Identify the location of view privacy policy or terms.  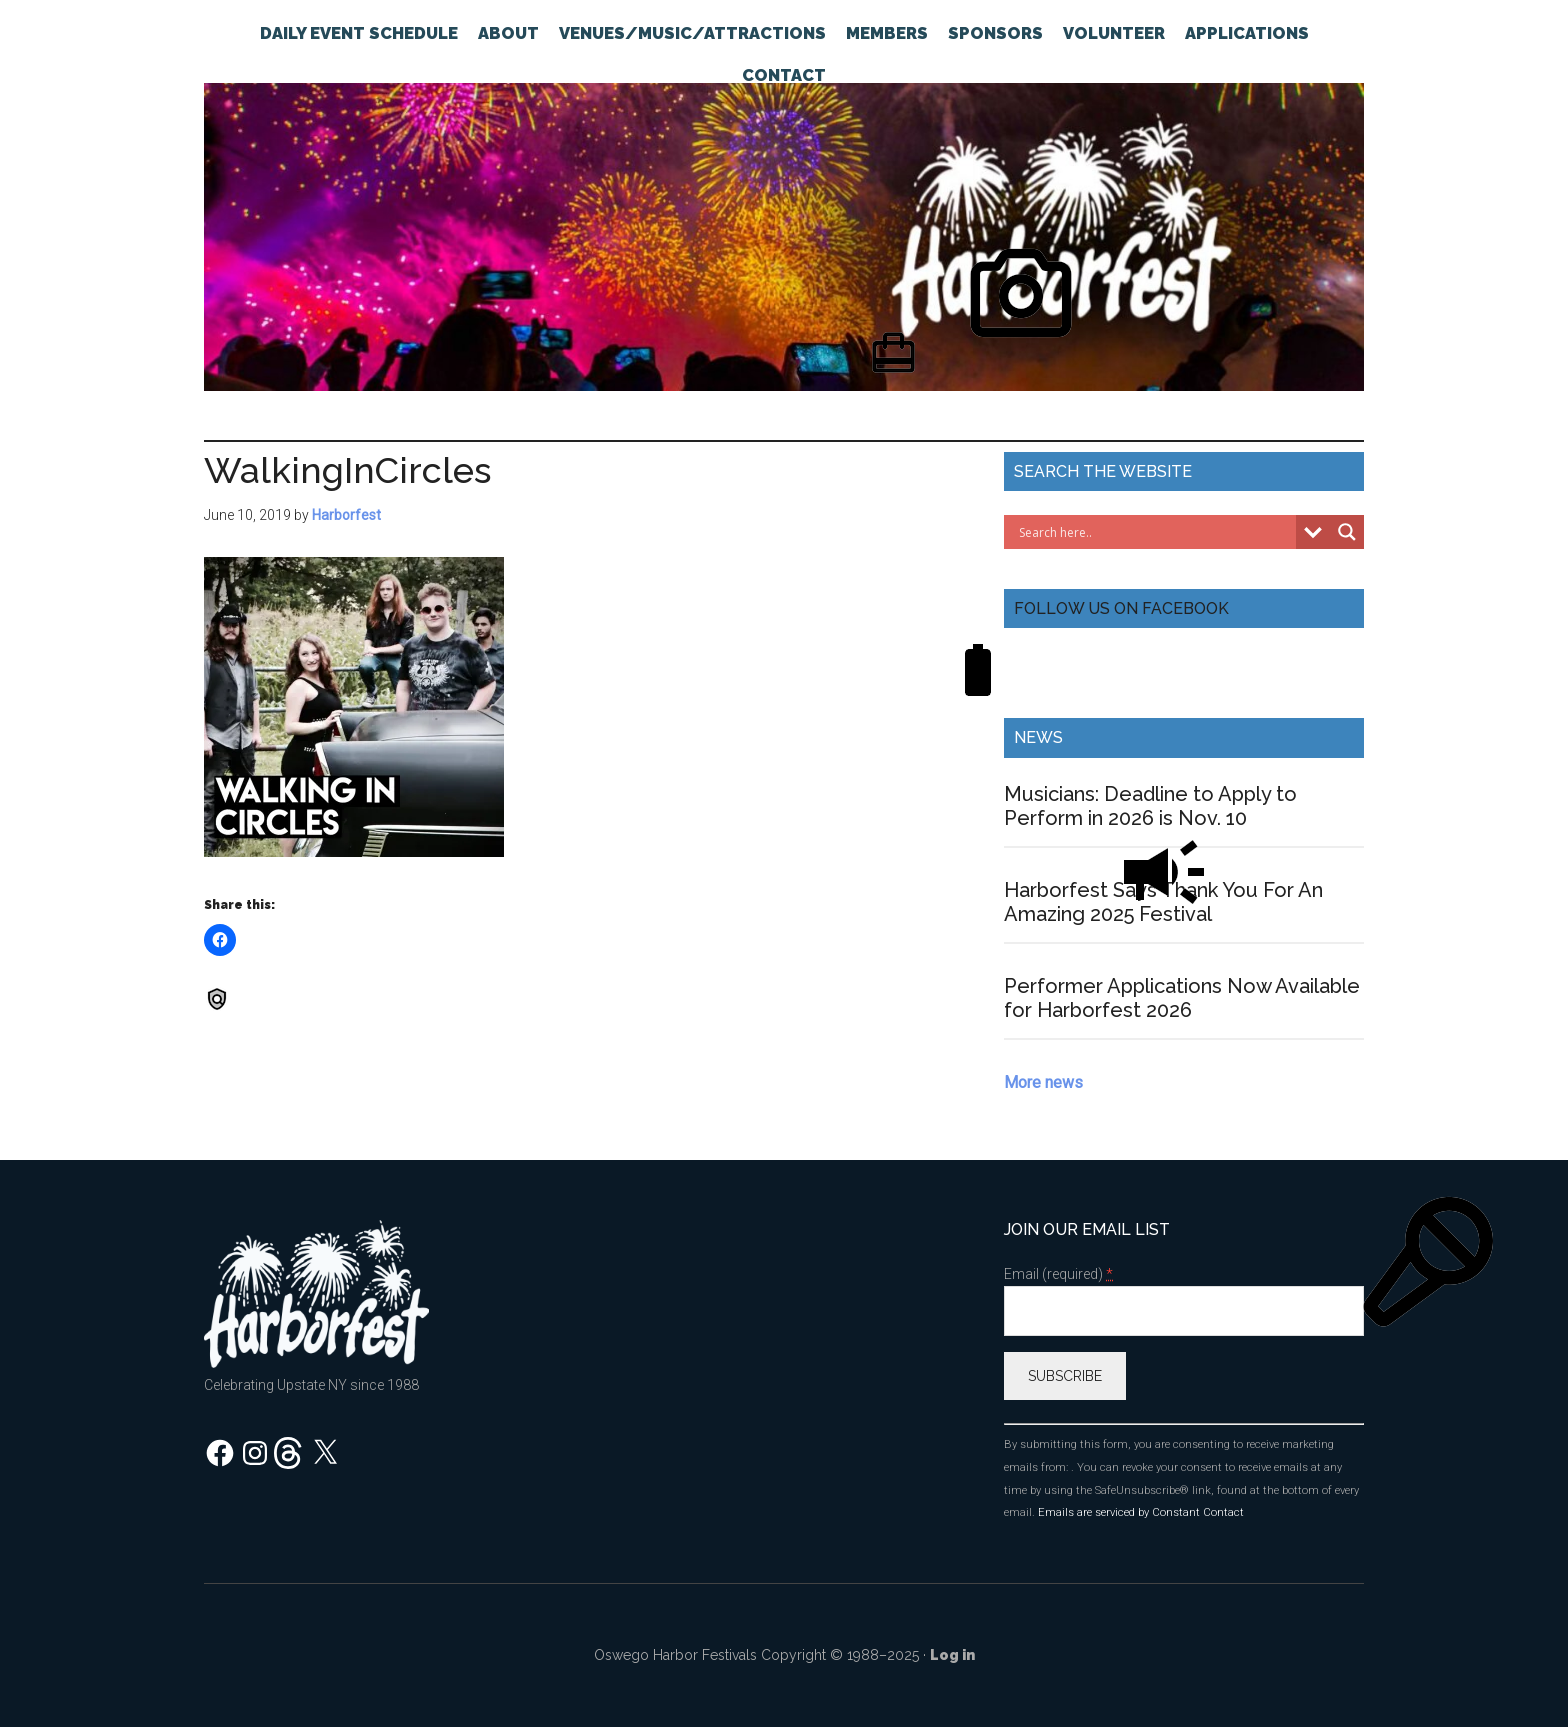
(217, 999).